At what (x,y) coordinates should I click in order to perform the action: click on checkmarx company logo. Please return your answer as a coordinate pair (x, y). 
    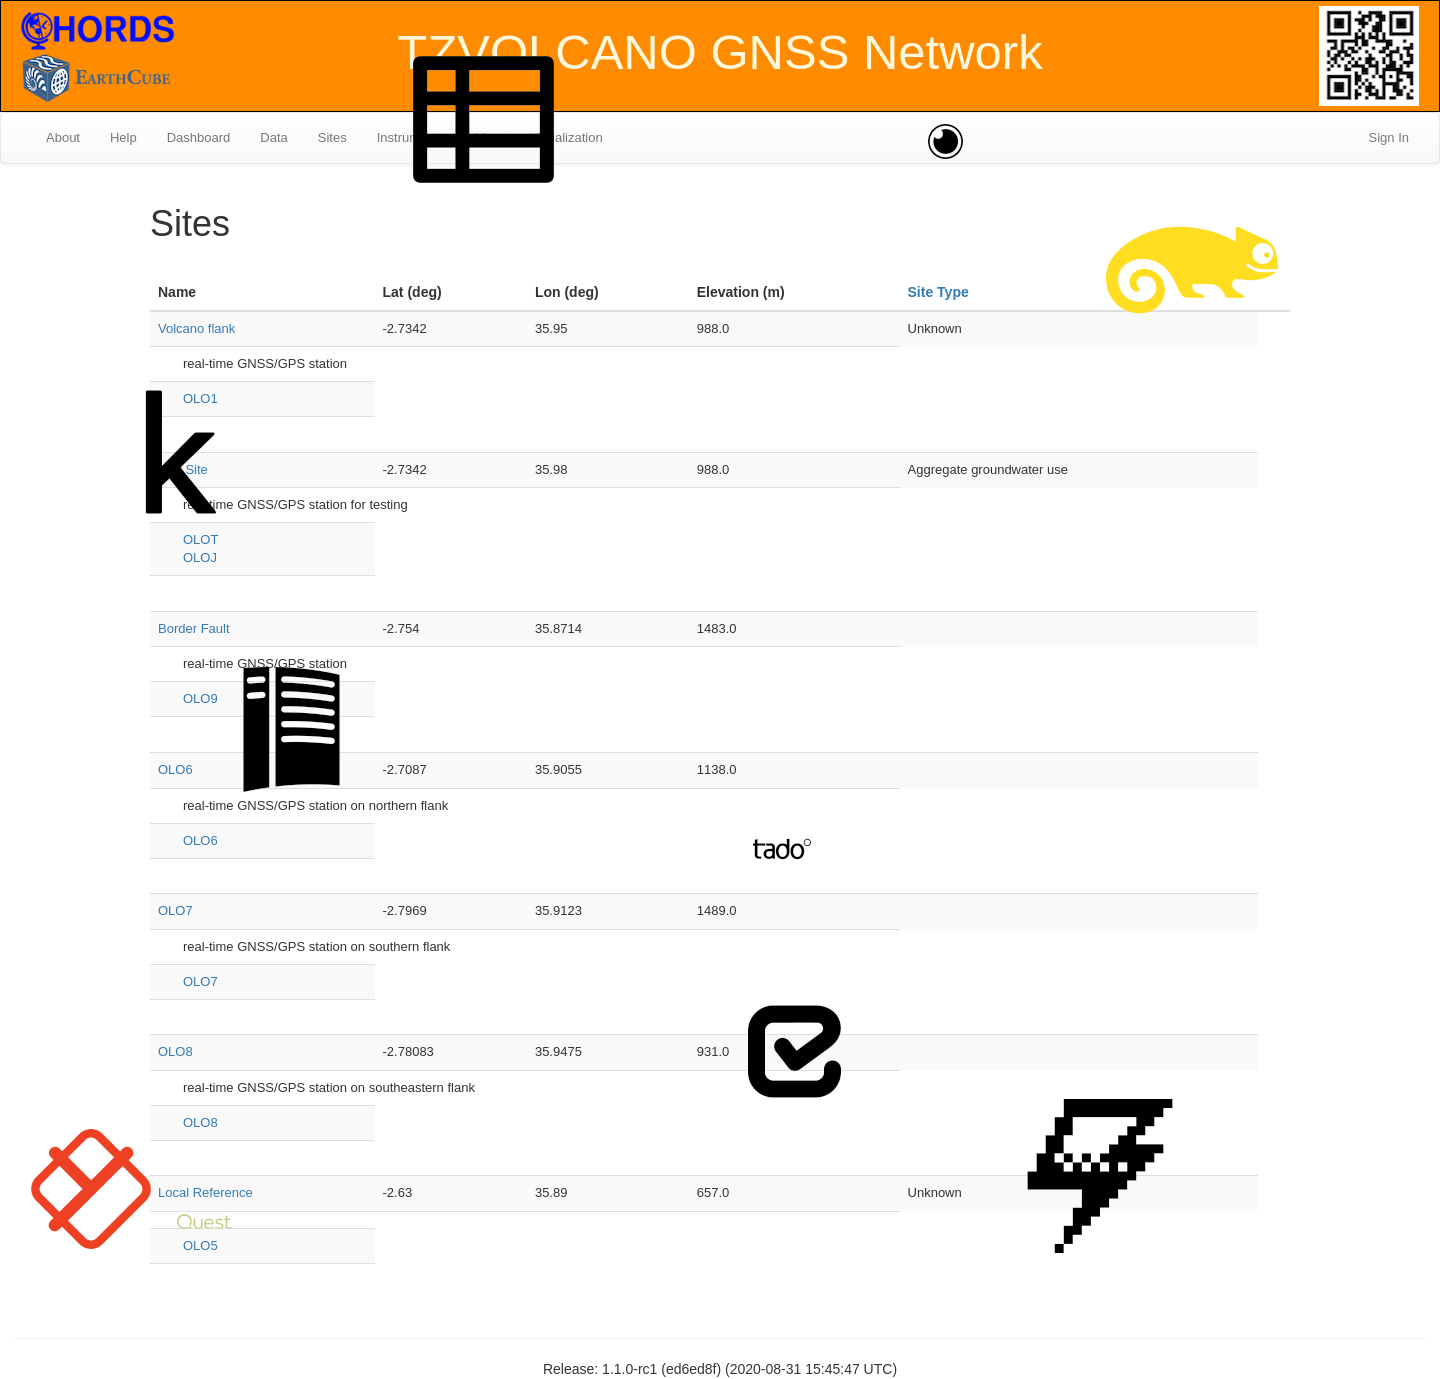
    Looking at the image, I should click on (794, 1051).